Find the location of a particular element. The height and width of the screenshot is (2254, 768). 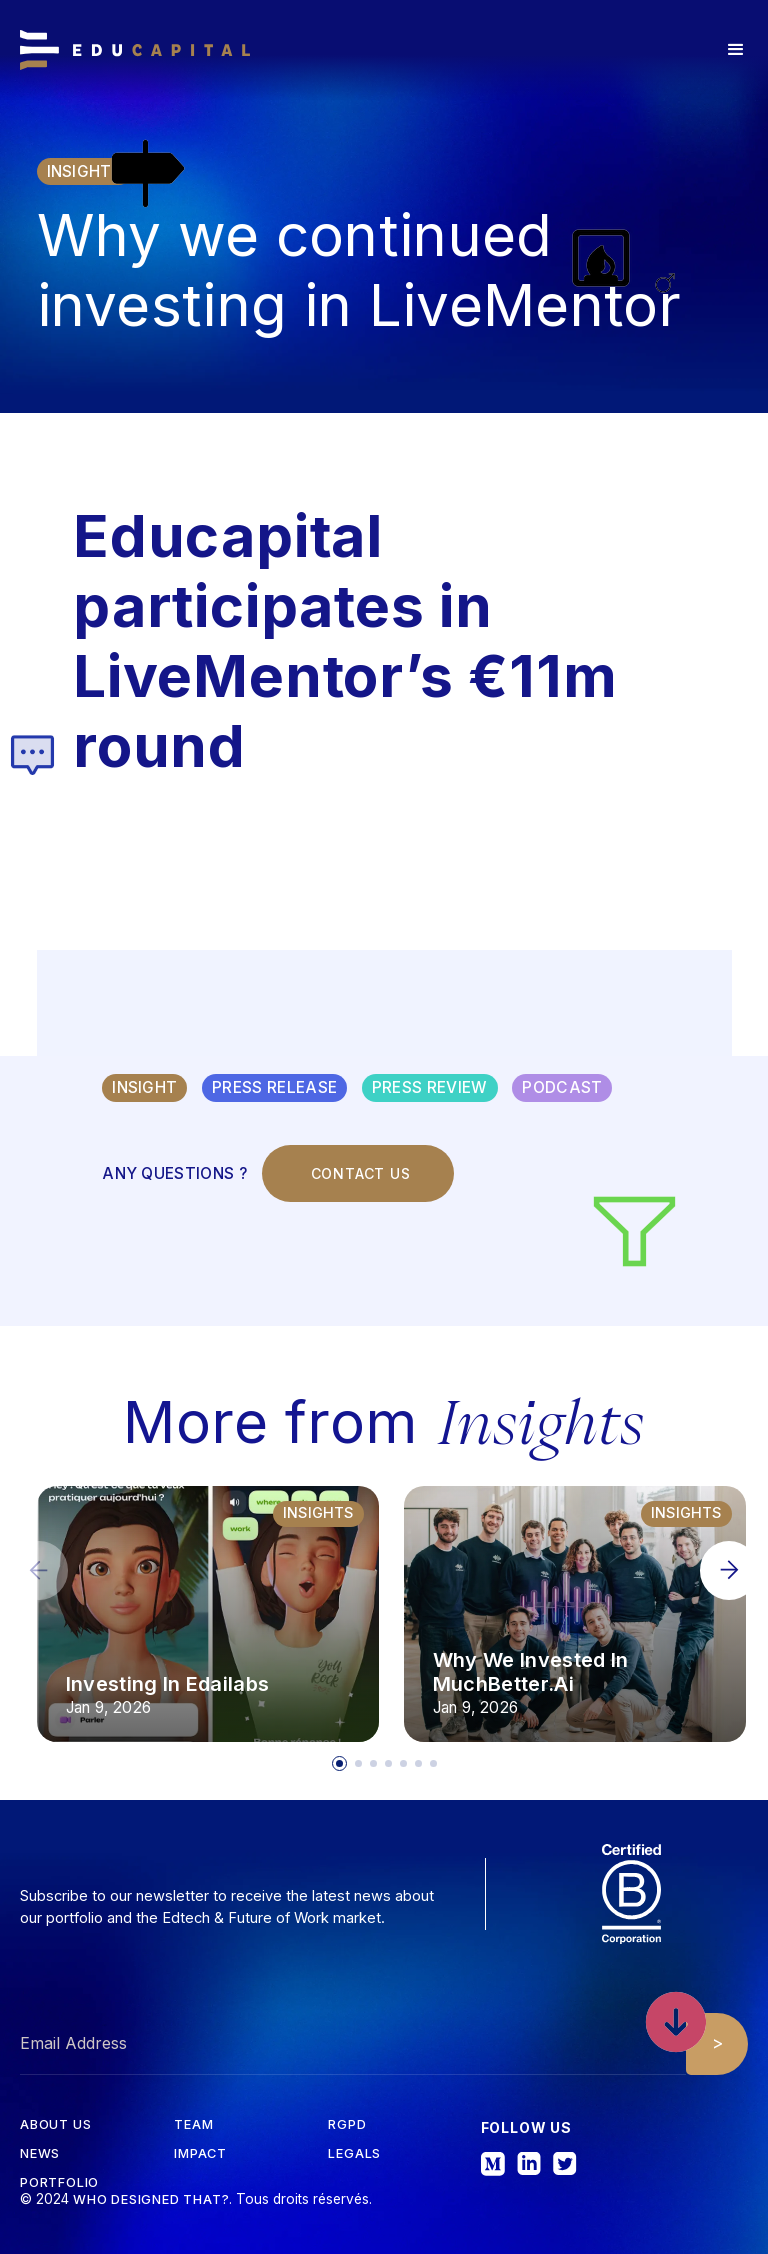

download file or content is located at coordinates (676, 2022).